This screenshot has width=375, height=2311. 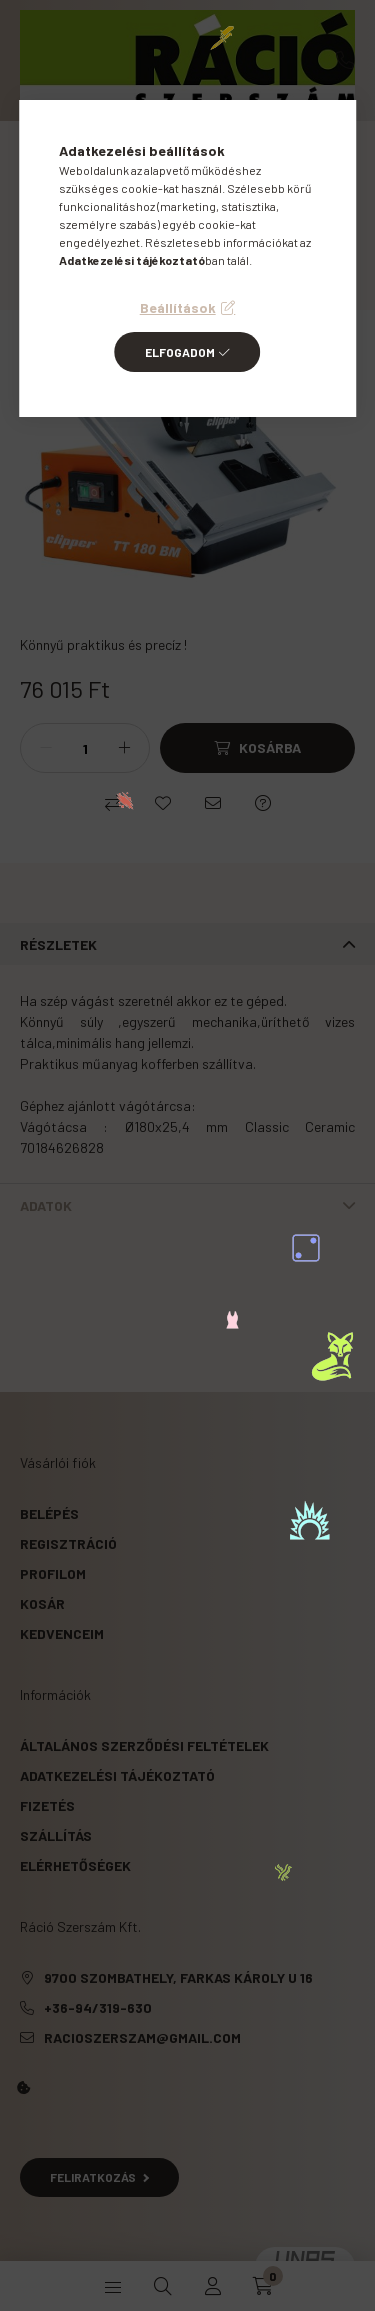 What do you see at coordinates (310, 1520) in the screenshot?
I see `indicates final form or ultimate upgrade in a game` at bounding box center [310, 1520].